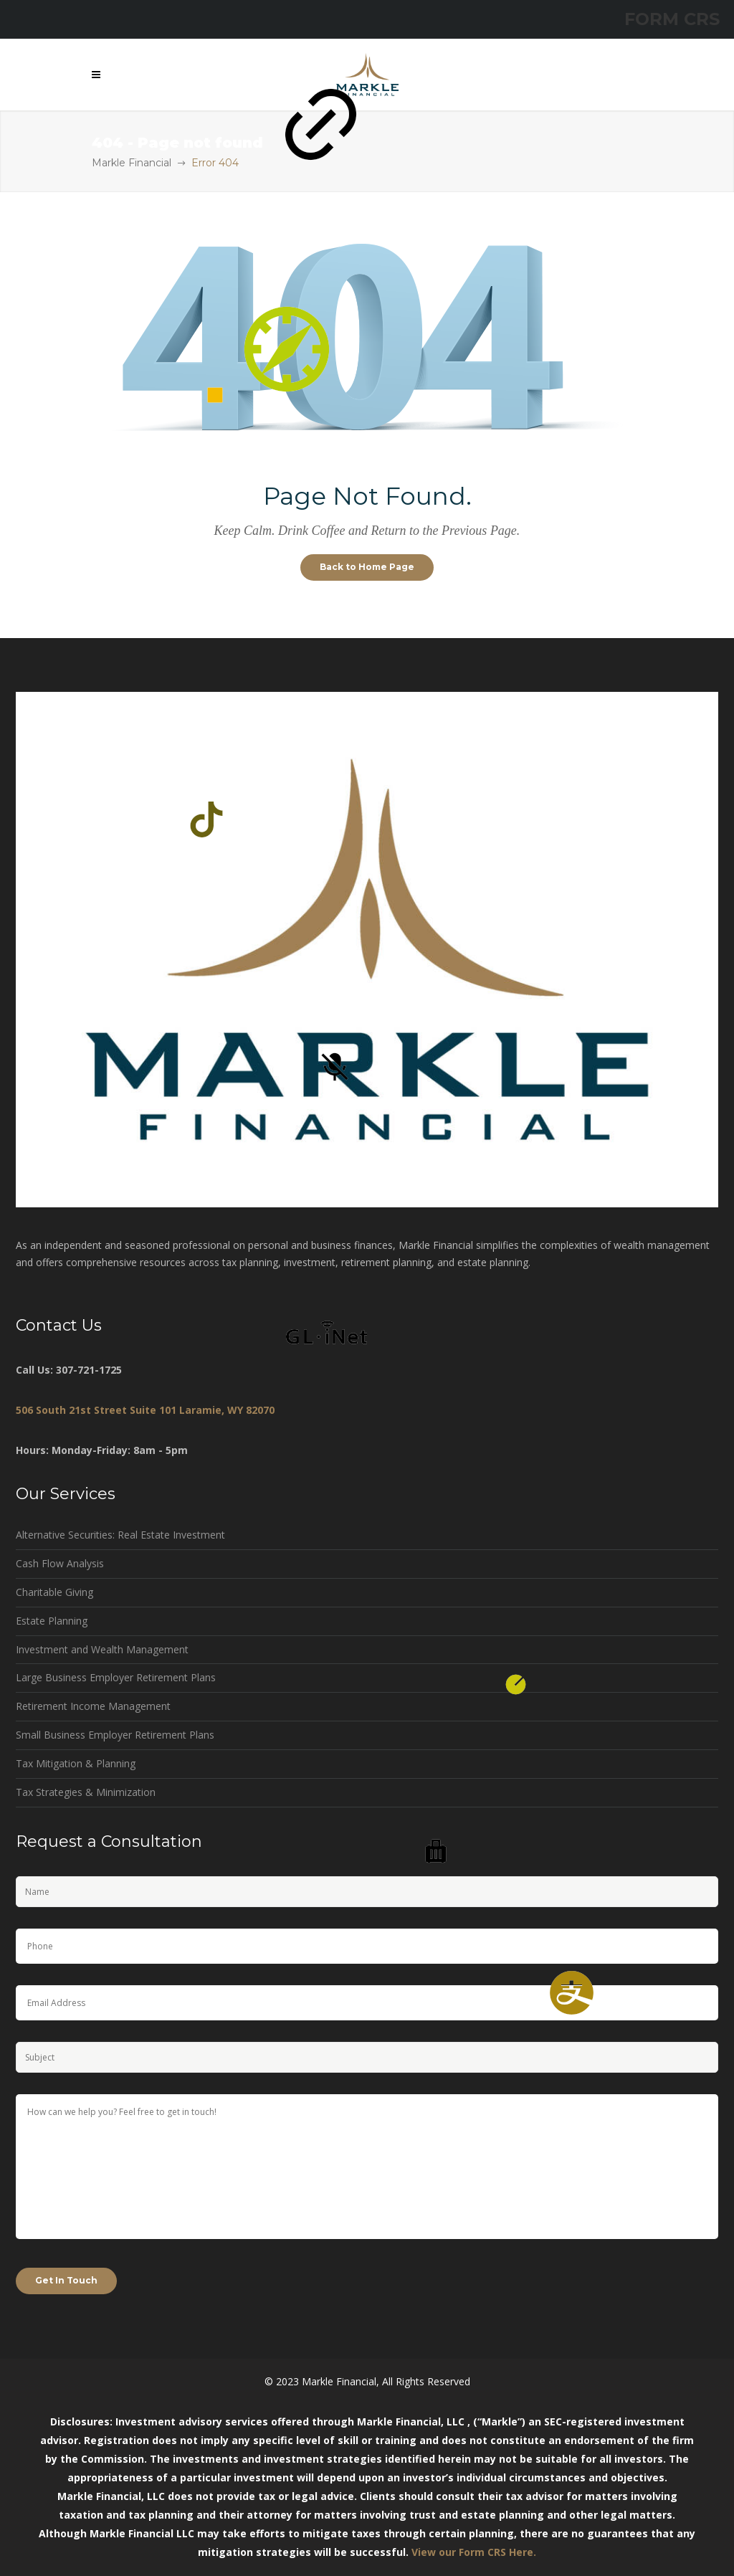  Describe the element at coordinates (571, 1992) in the screenshot. I see `pay with alipay` at that location.